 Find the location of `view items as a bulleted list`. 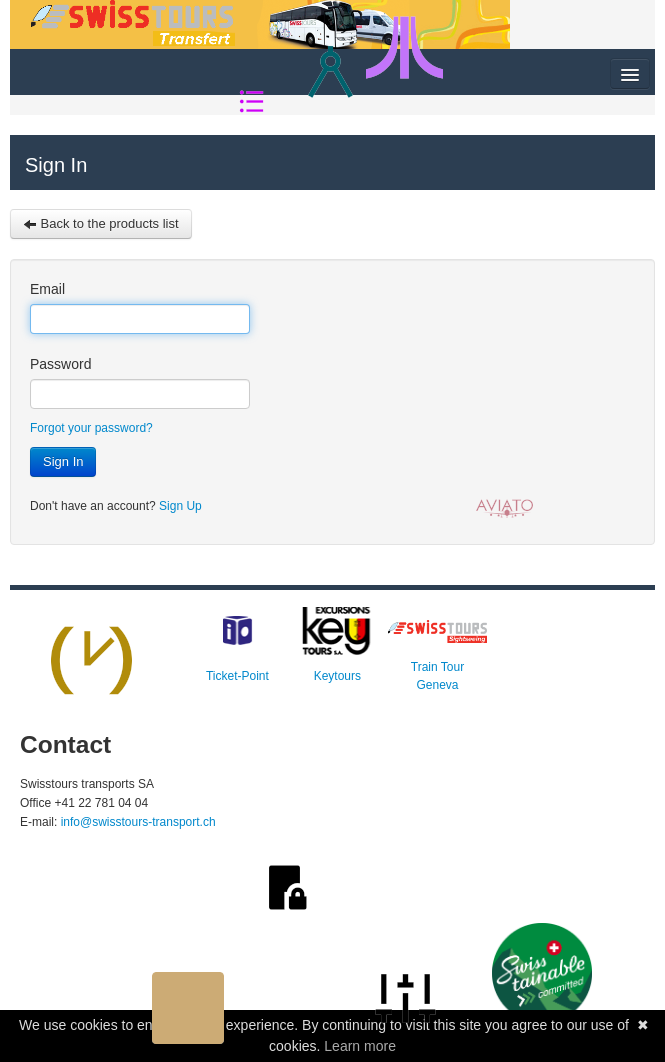

view items as a bulleted list is located at coordinates (251, 101).